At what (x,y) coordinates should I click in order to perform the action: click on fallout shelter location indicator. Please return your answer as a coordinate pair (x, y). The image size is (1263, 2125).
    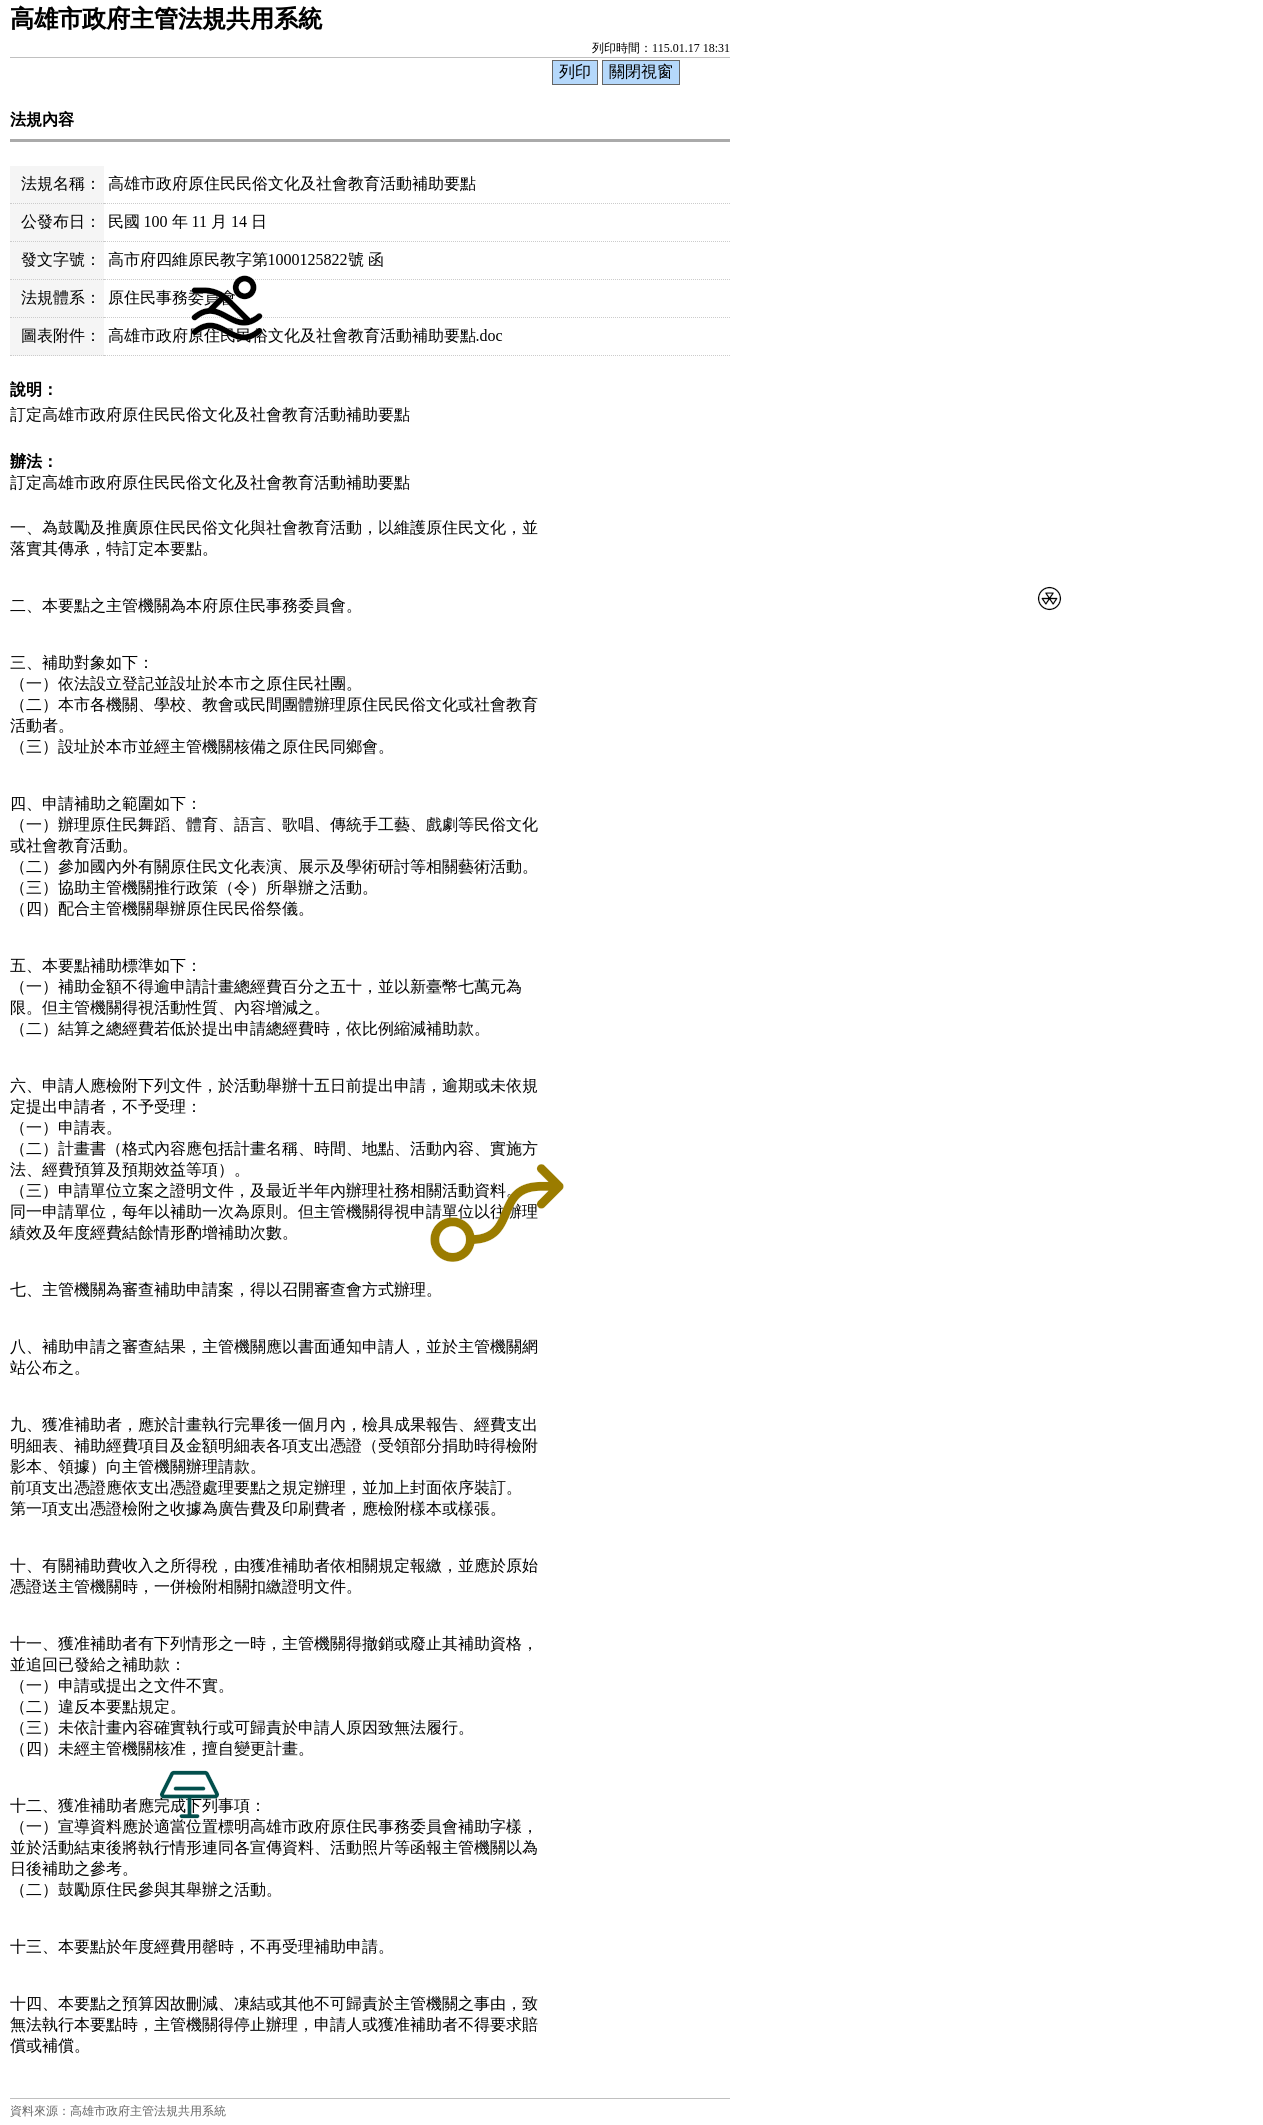
    Looking at the image, I should click on (1049, 598).